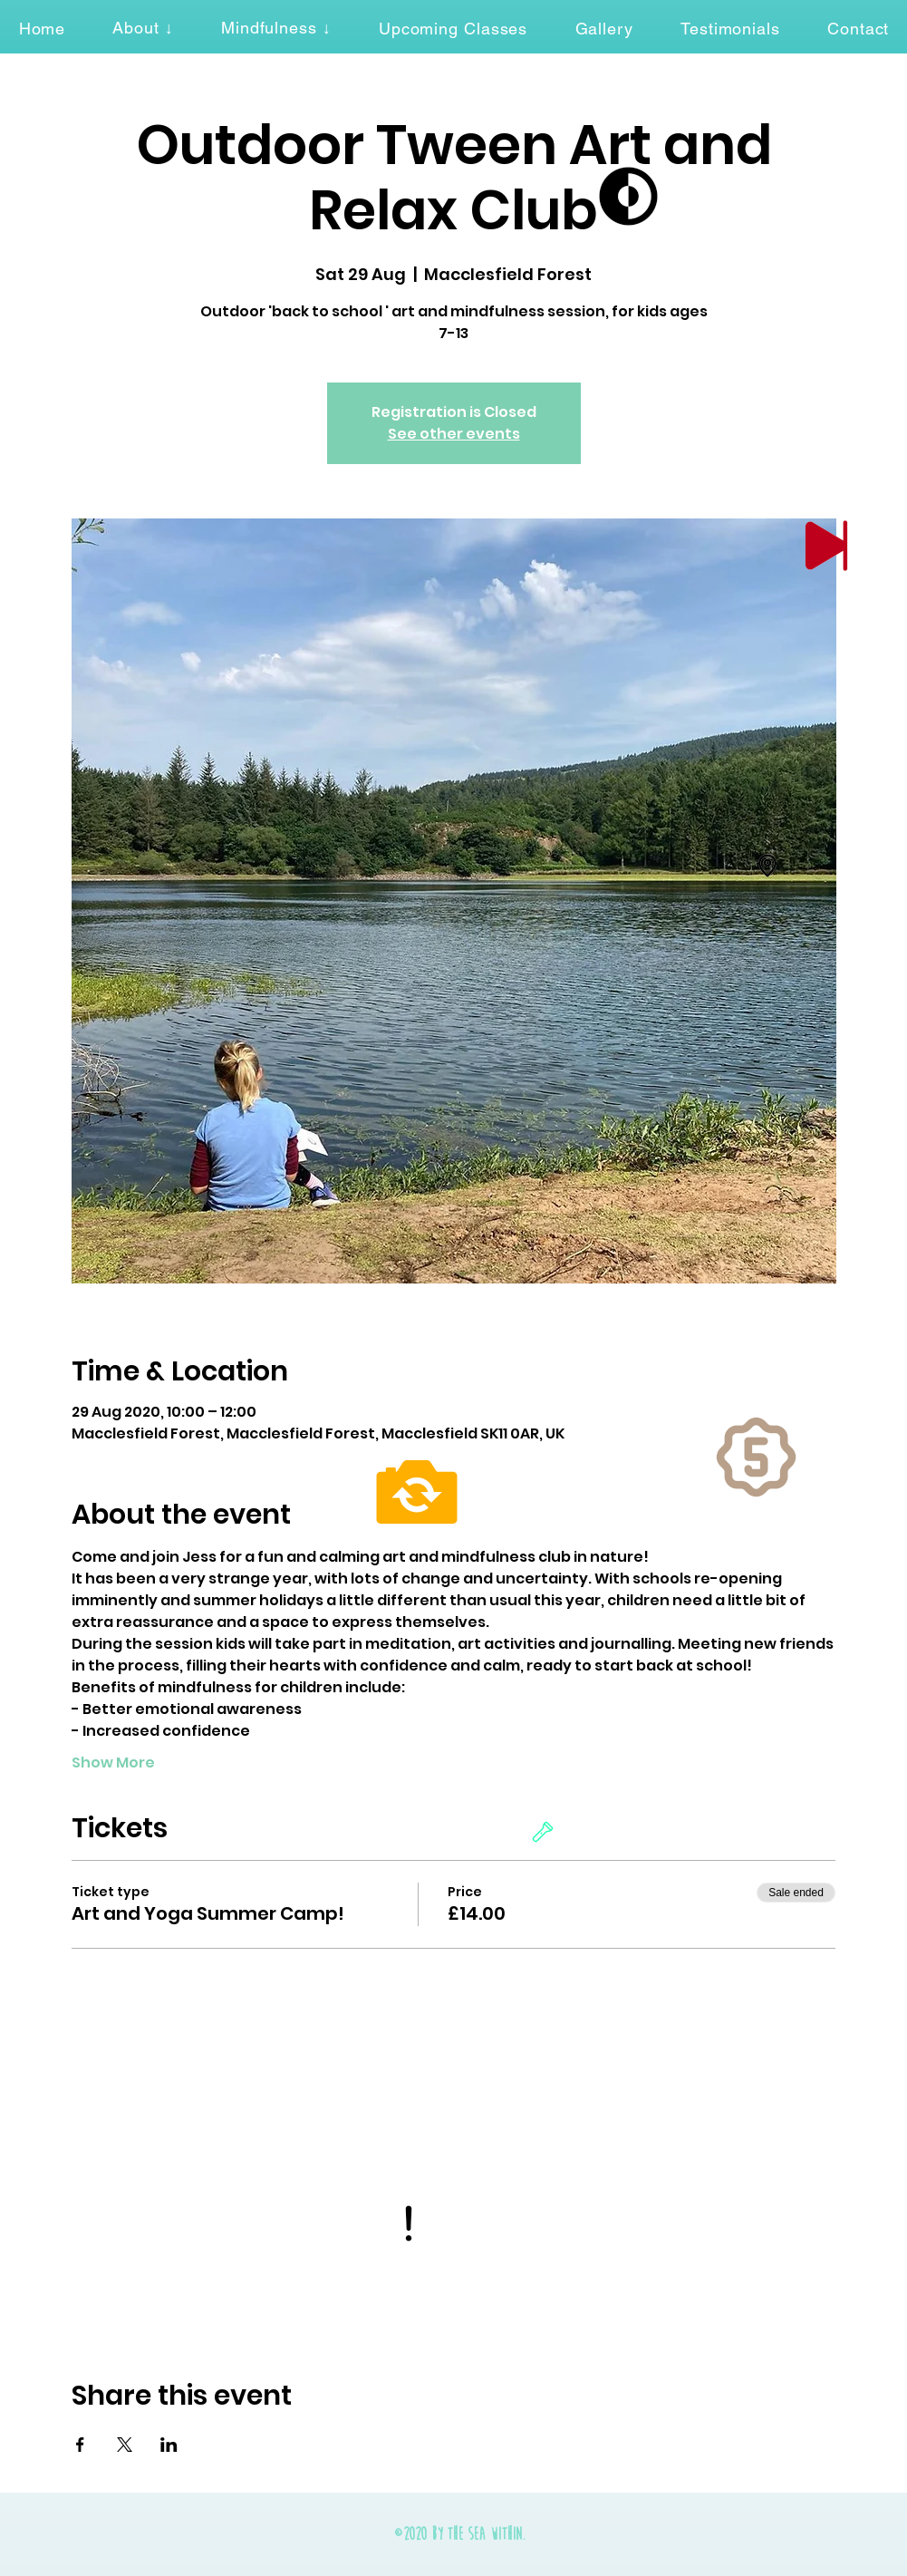 This screenshot has height=2576, width=907. What do you see at coordinates (417, 1492) in the screenshot?
I see `switch between front and rear camera` at bounding box center [417, 1492].